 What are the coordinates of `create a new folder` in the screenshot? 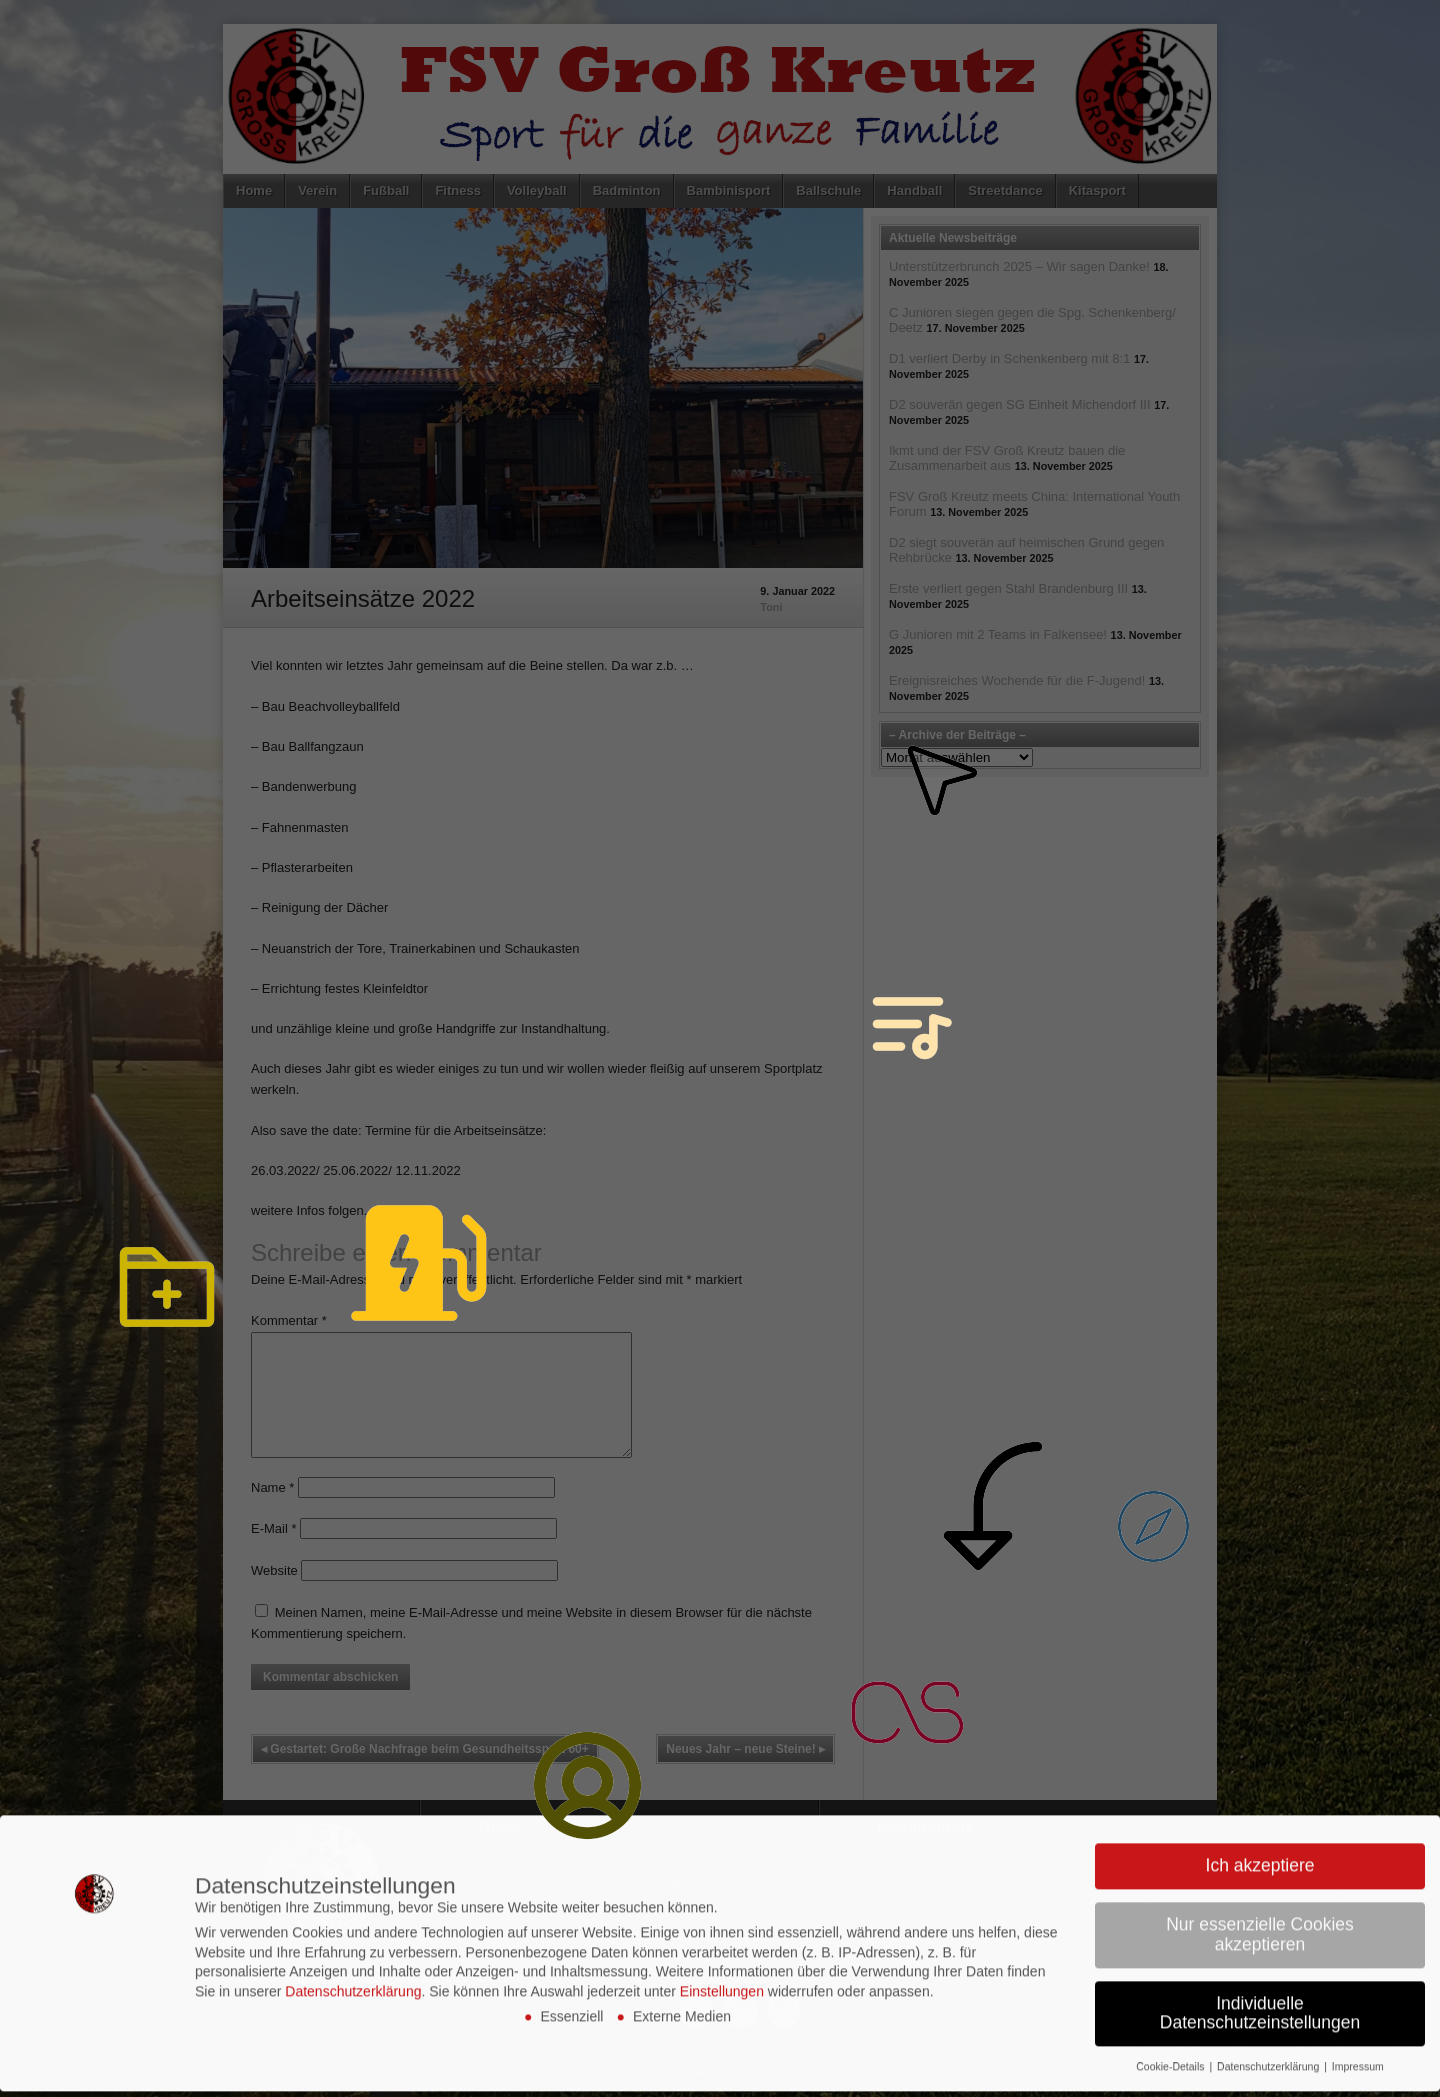 It's located at (167, 1287).